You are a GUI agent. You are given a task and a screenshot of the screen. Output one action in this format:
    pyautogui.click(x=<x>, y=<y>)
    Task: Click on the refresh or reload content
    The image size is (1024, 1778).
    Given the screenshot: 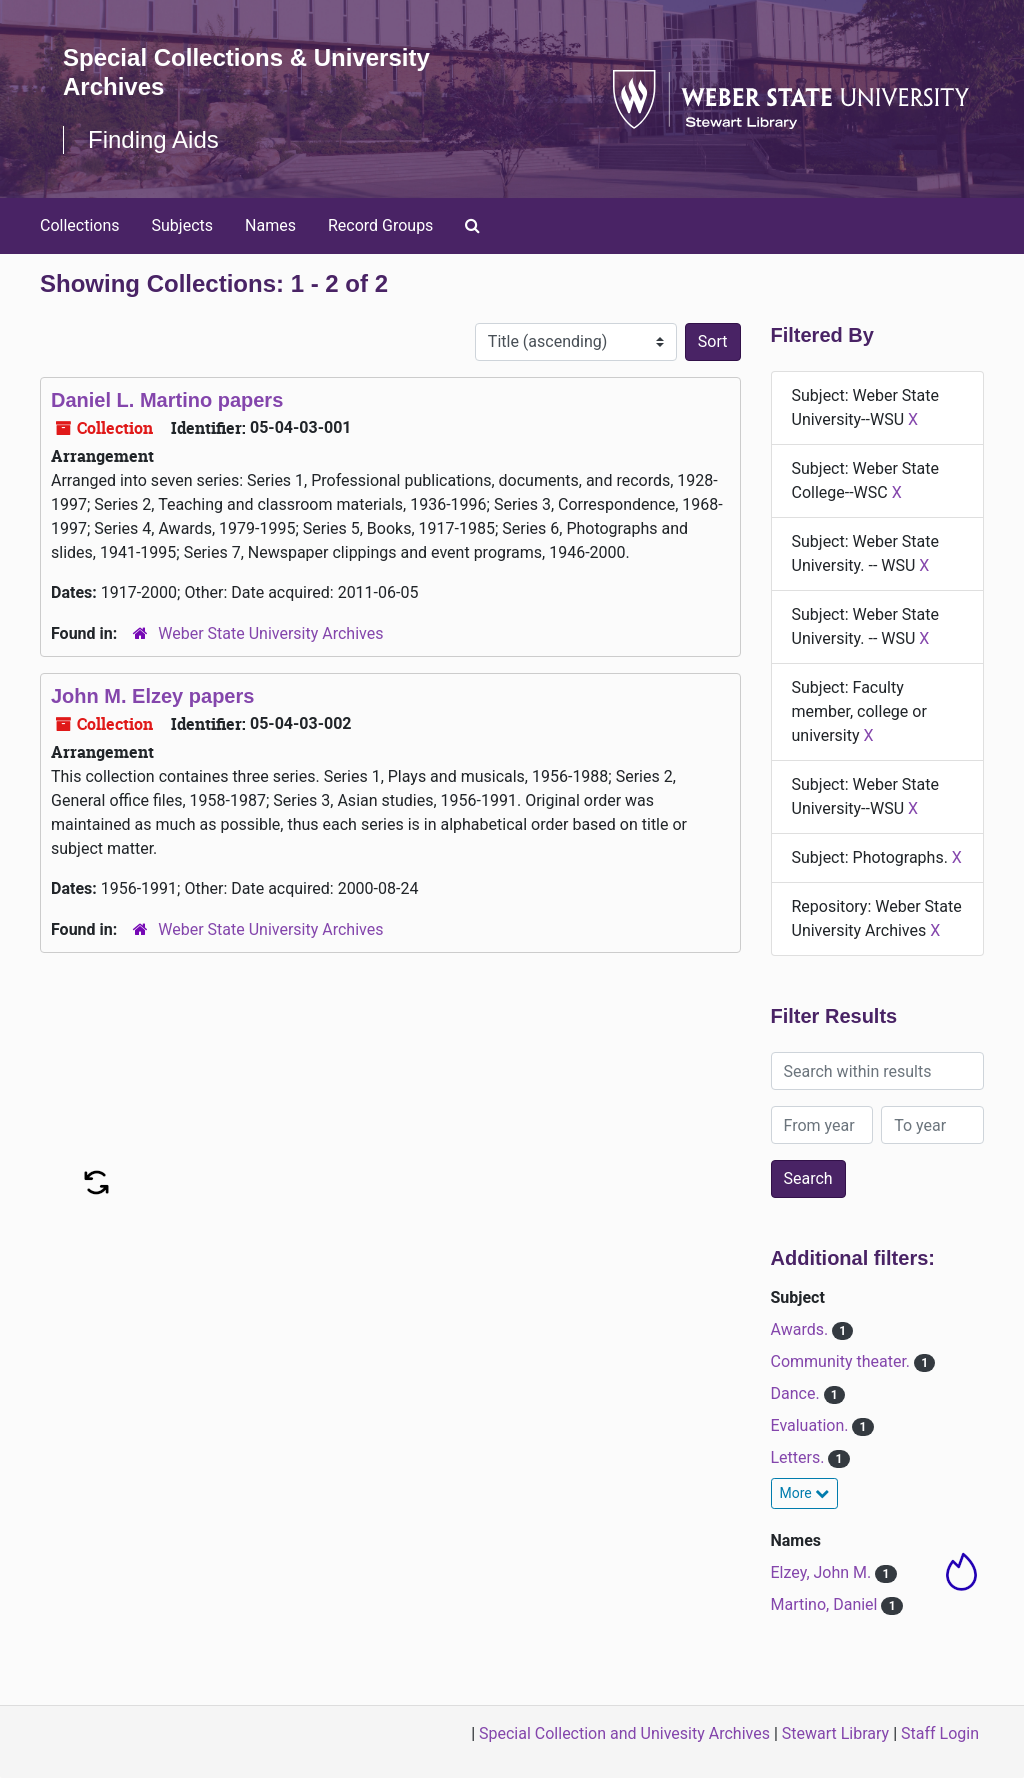 What is the action you would take?
    pyautogui.click(x=96, y=1182)
    